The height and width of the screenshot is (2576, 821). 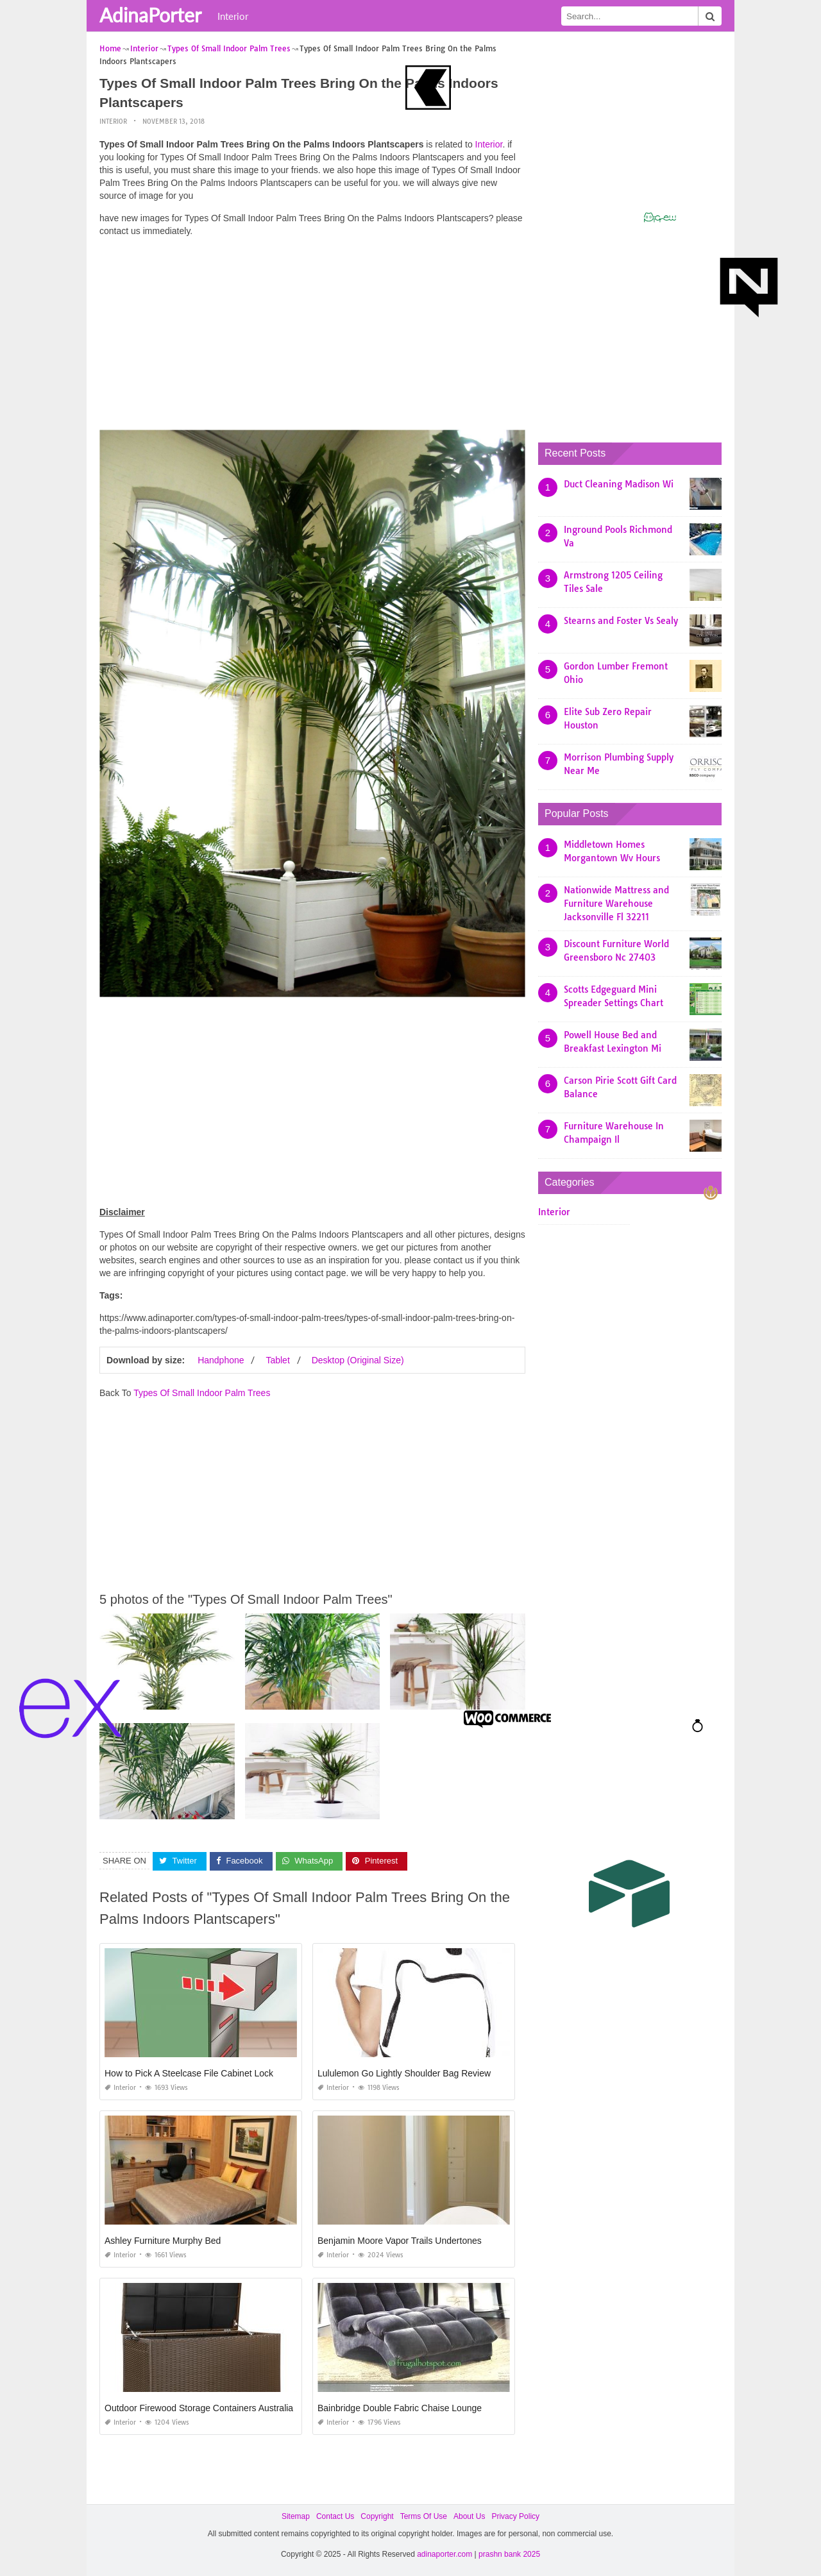 What do you see at coordinates (711, 1193) in the screenshot?
I see `visit the Wikimedia Foundation website` at bounding box center [711, 1193].